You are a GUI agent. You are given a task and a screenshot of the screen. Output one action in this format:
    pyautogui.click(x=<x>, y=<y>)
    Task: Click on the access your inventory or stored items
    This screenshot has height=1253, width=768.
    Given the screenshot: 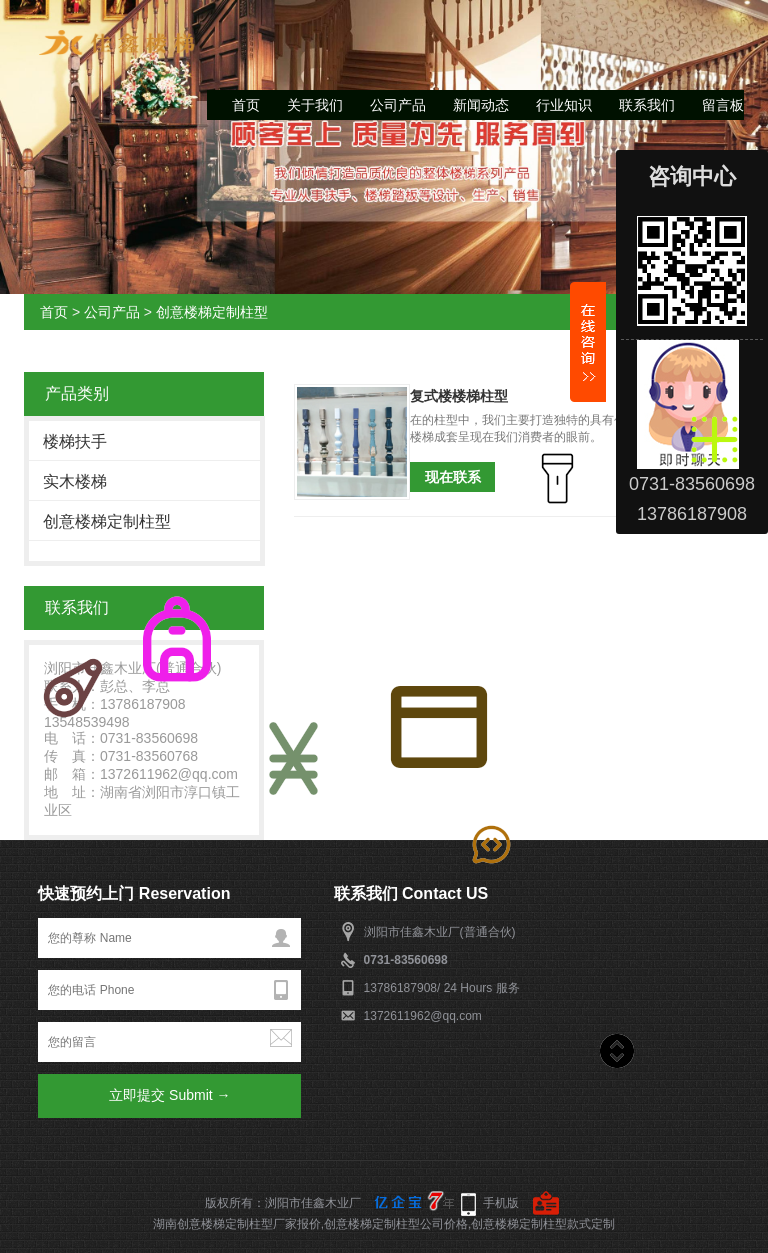 What is the action you would take?
    pyautogui.click(x=177, y=639)
    